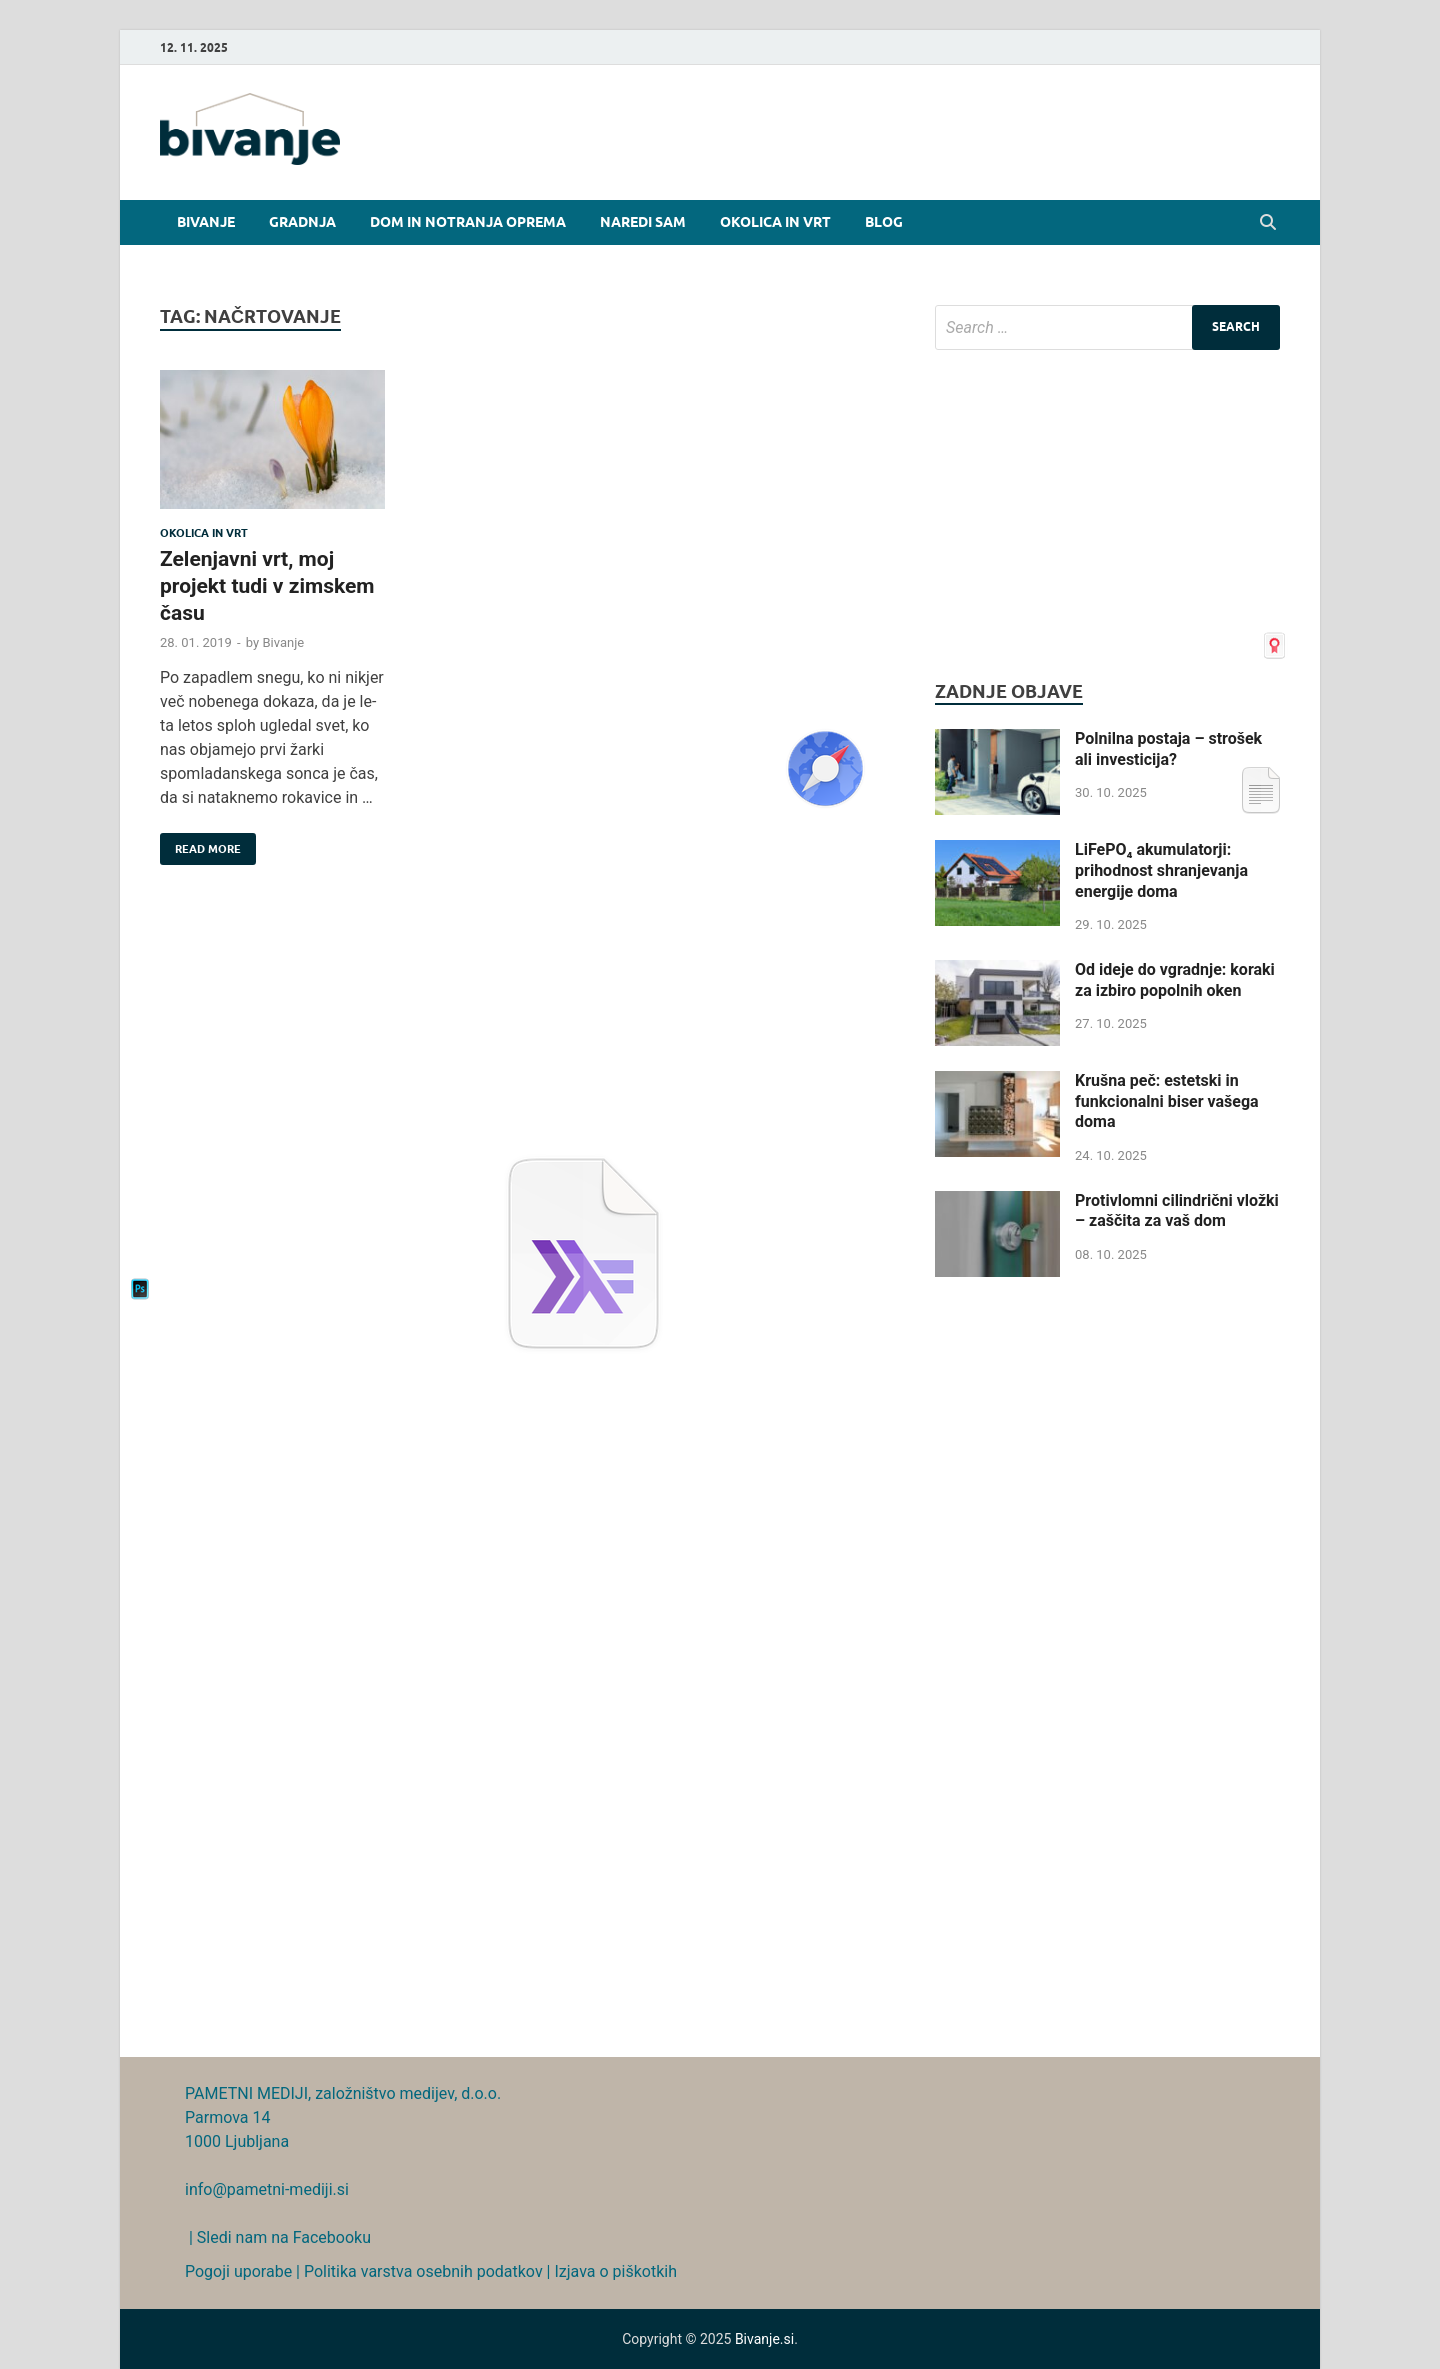  I want to click on a haskell source code file, so click(583, 1253).